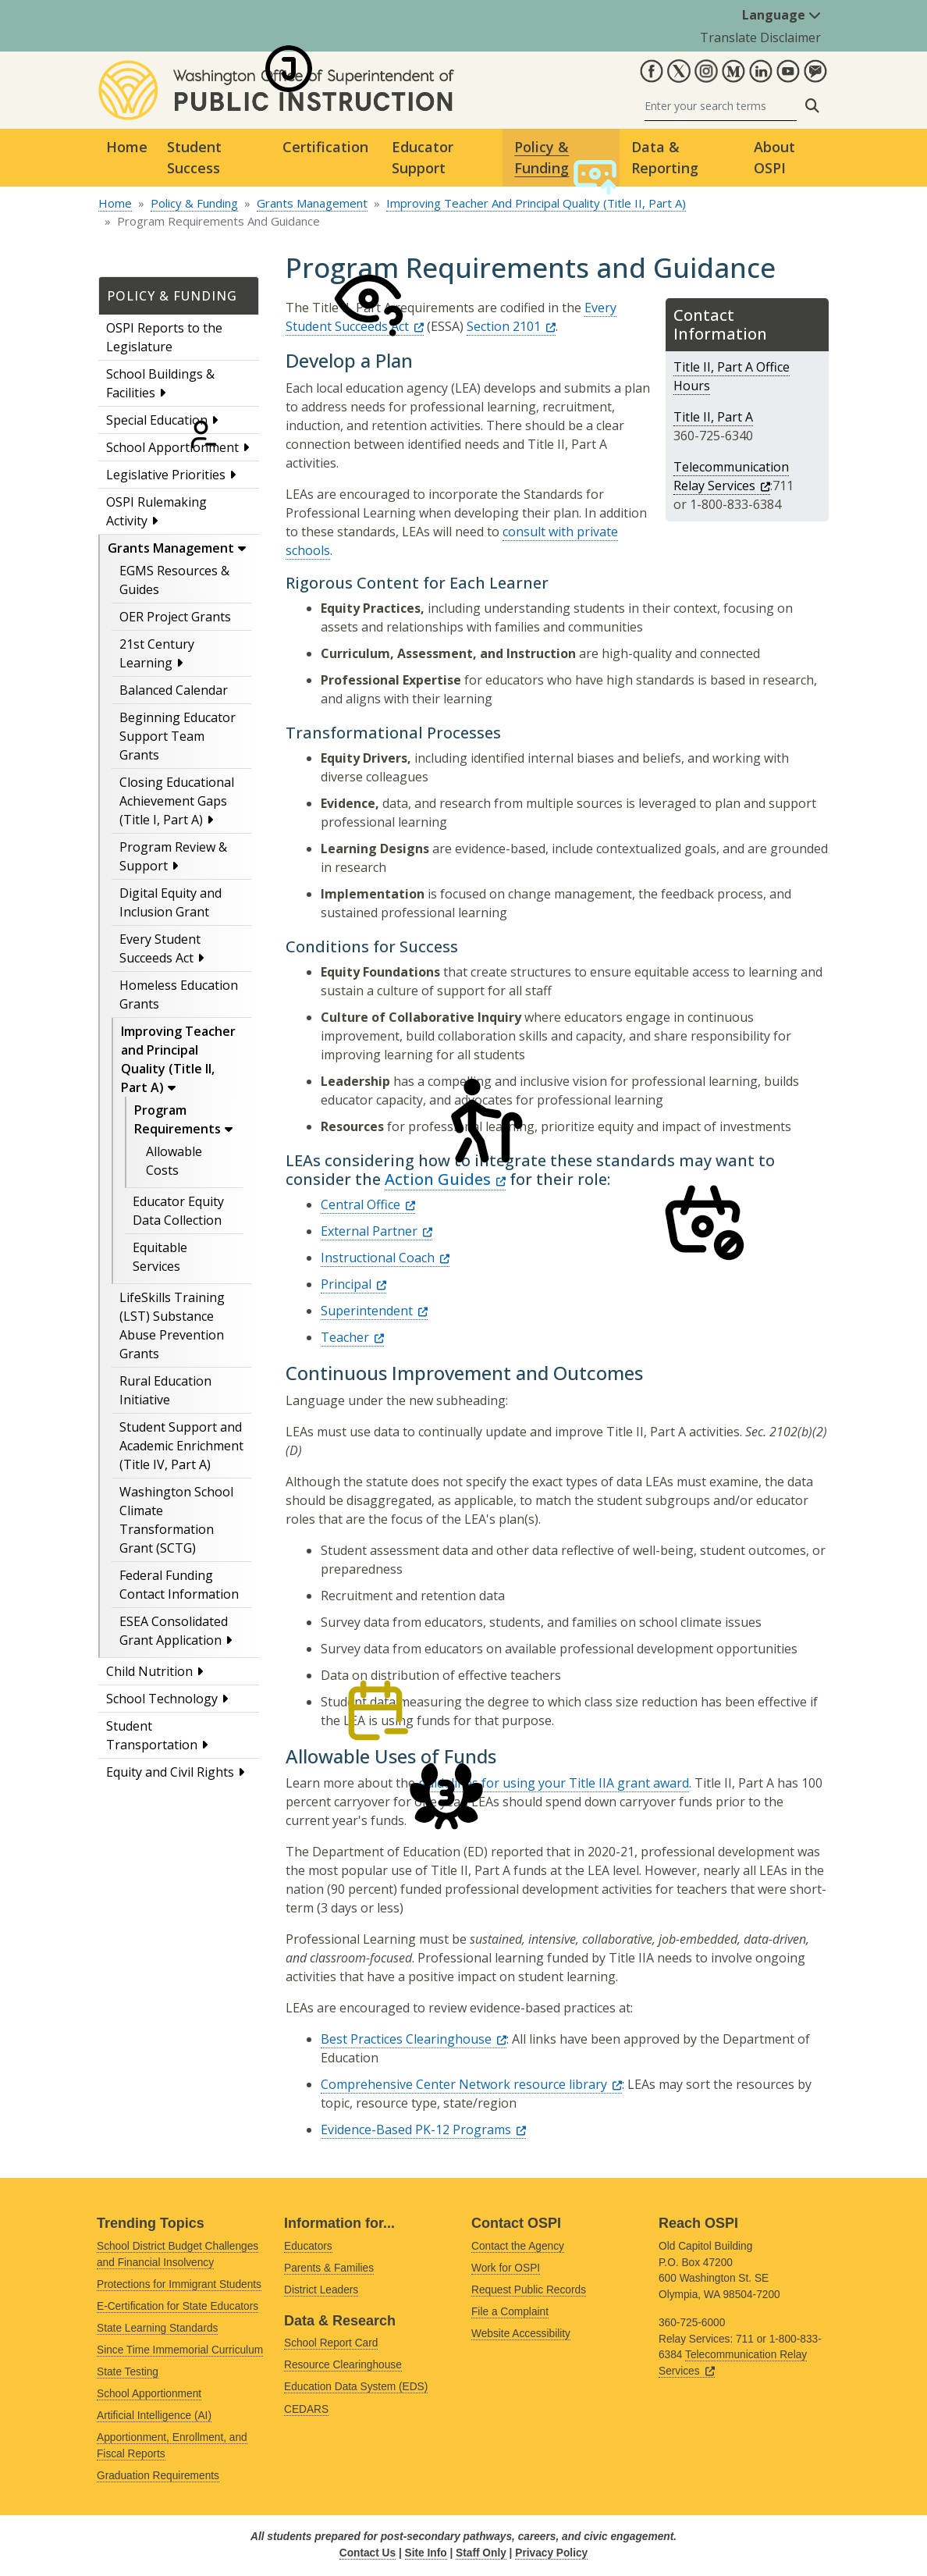  I want to click on indicates third place ranking or bronze medal status, so click(446, 1796).